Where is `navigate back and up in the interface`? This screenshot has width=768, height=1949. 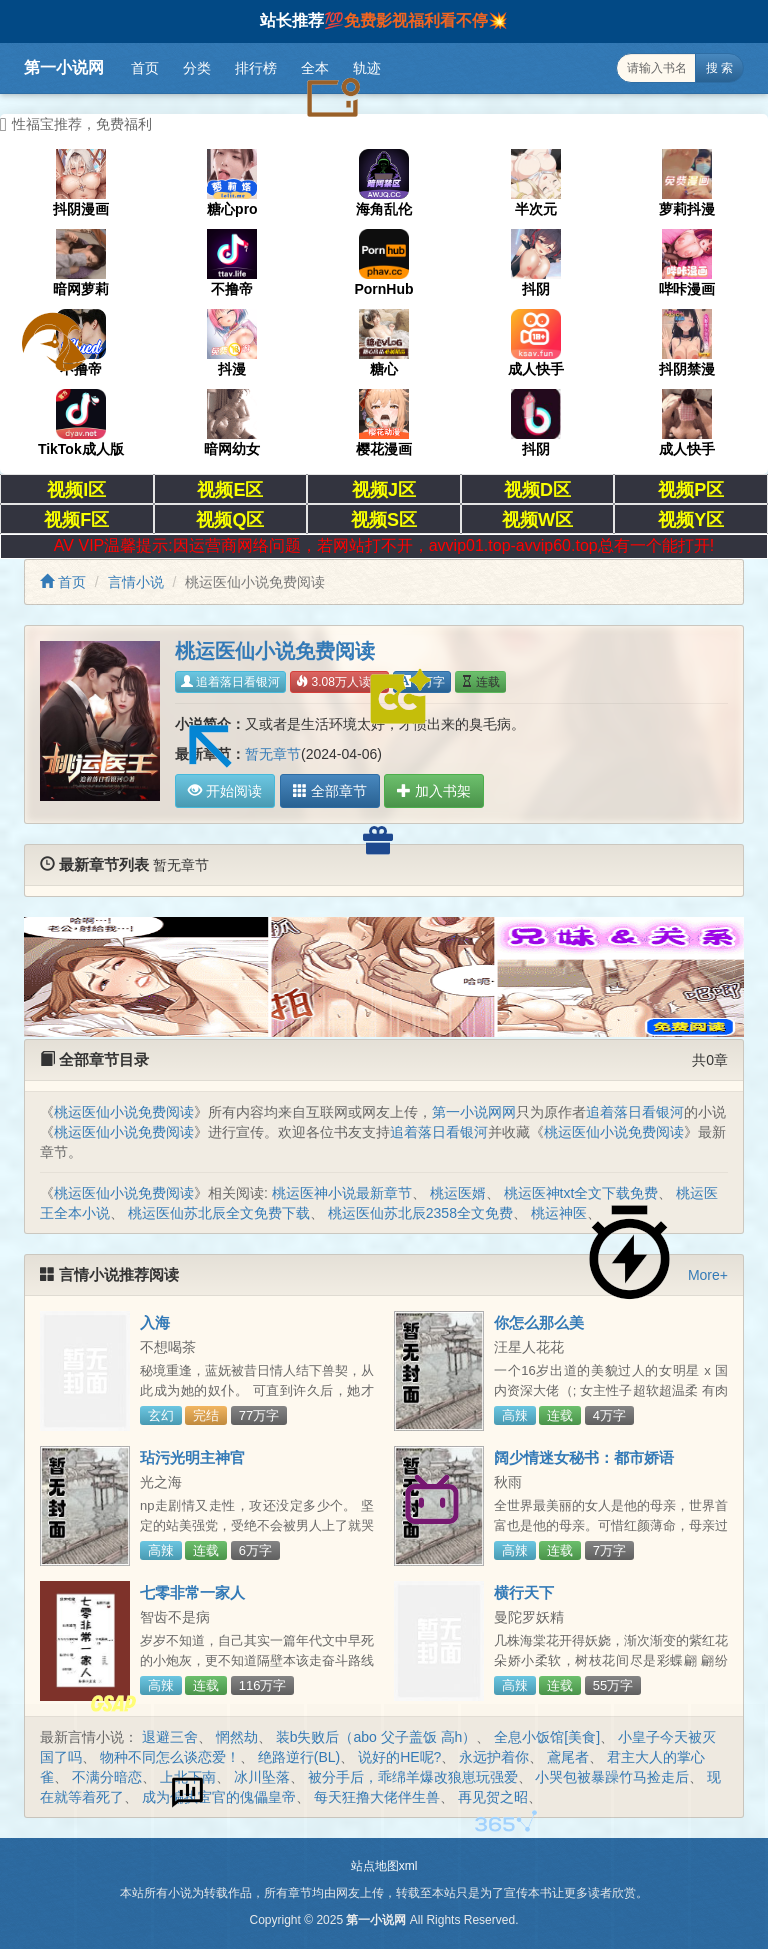
navigate back and up in the interface is located at coordinates (210, 746).